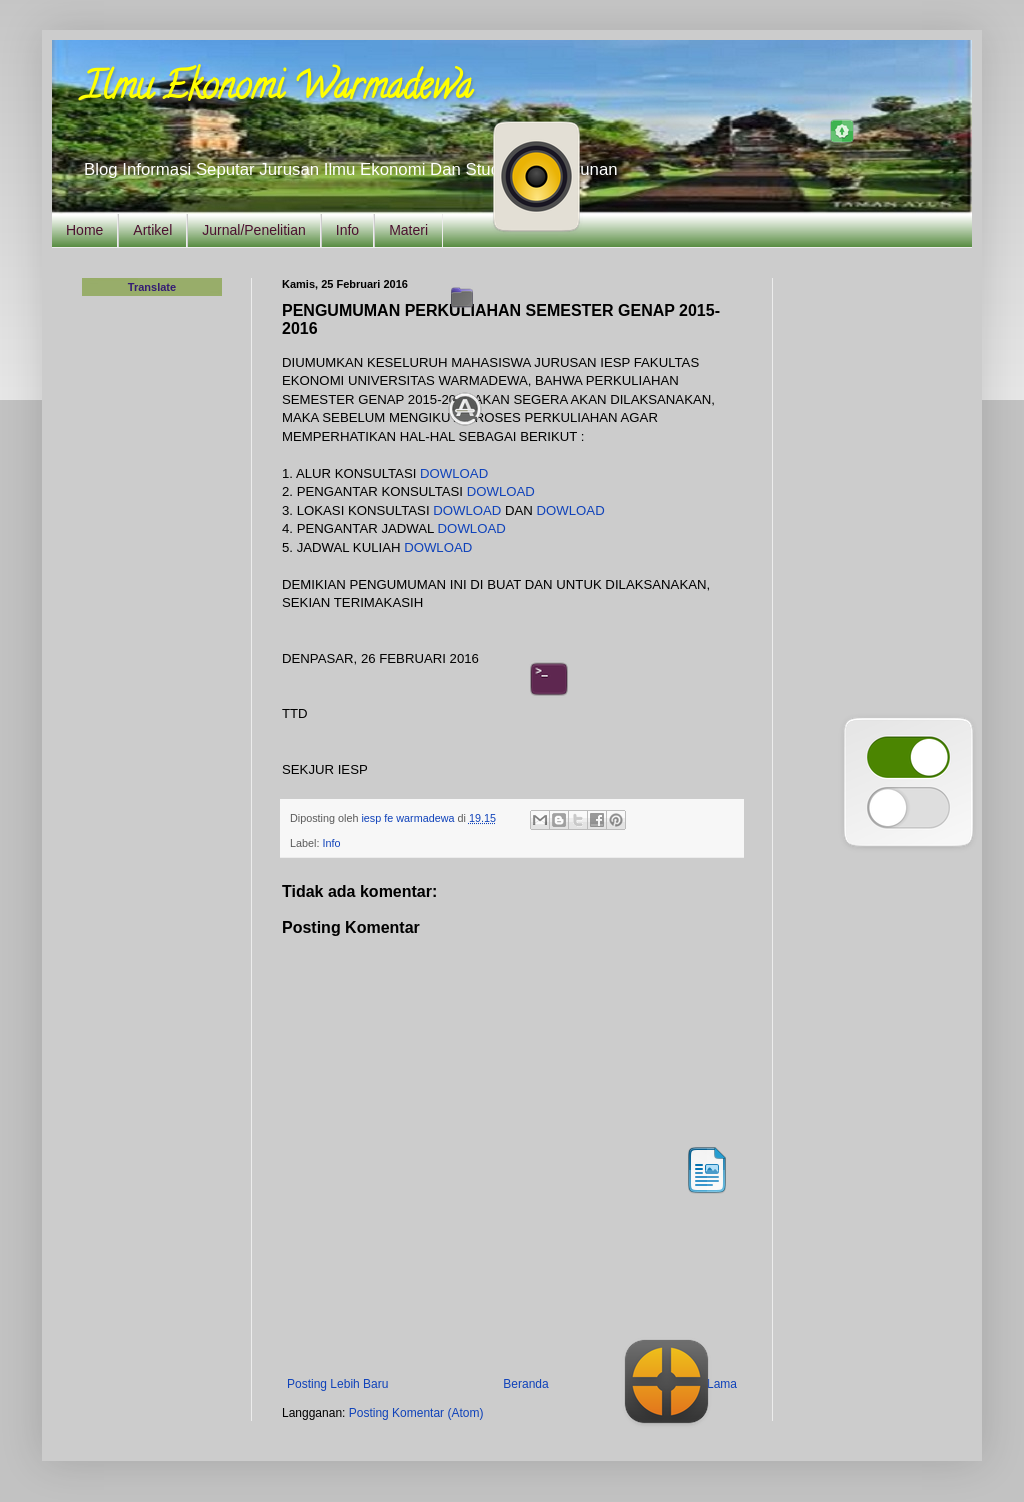  Describe the element at coordinates (842, 131) in the screenshot. I see `check for operating system updates` at that location.